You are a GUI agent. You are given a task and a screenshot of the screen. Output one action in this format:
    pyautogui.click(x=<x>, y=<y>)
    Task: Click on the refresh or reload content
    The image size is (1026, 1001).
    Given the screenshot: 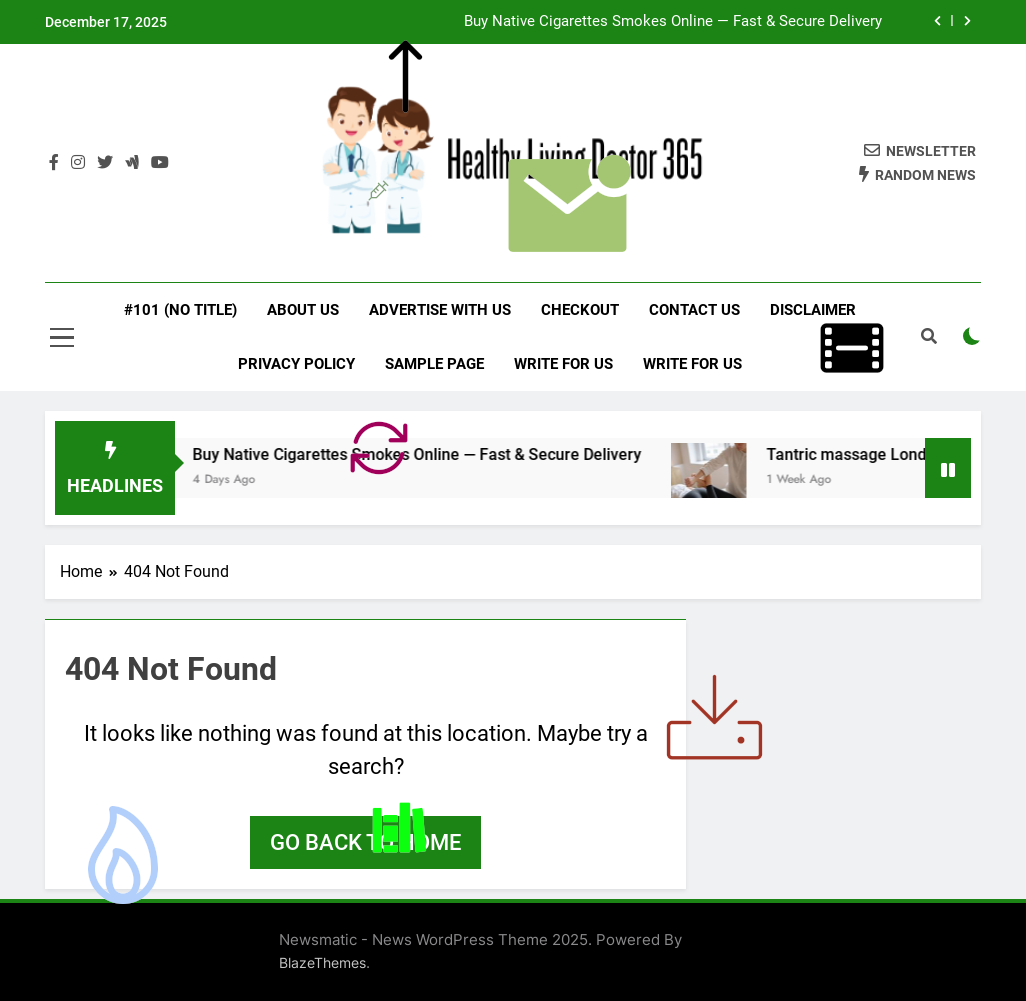 What is the action you would take?
    pyautogui.click(x=379, y=448)
    